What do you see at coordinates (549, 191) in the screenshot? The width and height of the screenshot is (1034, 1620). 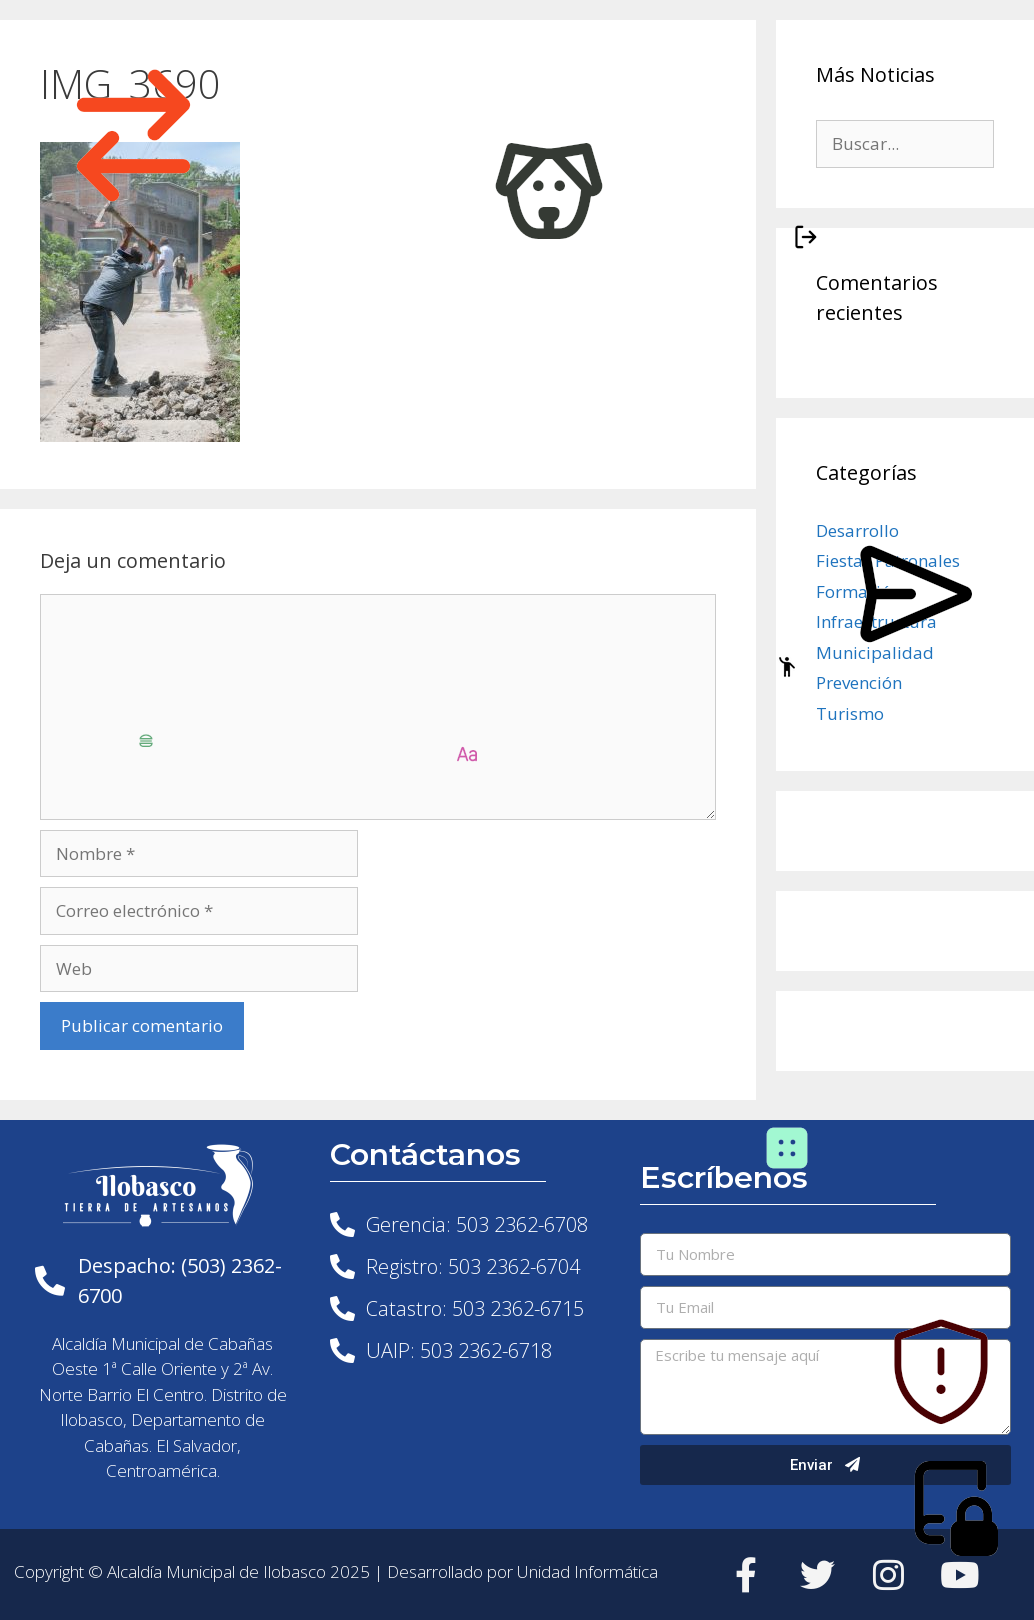 I see `browse pet-related content or services` at bounding box center [549, 191].